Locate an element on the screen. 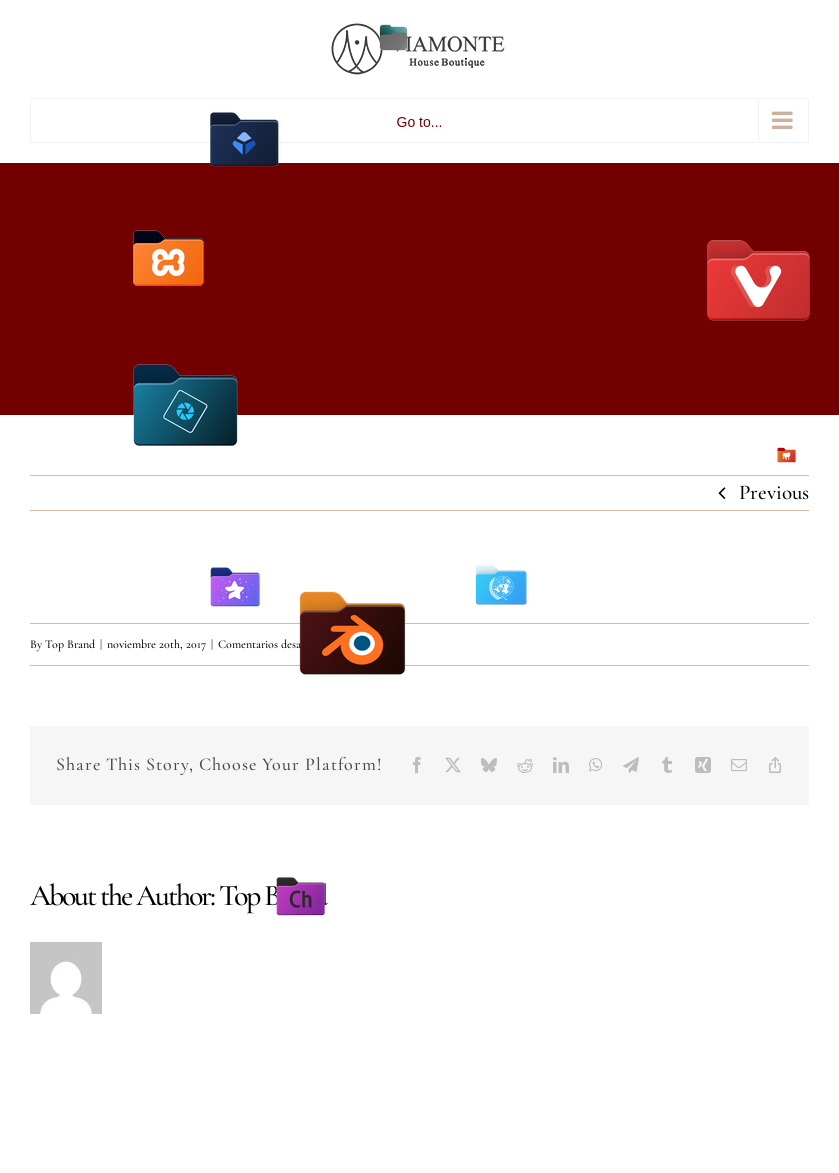  open folder containing Blender project files is located at coordinates (352, 636).